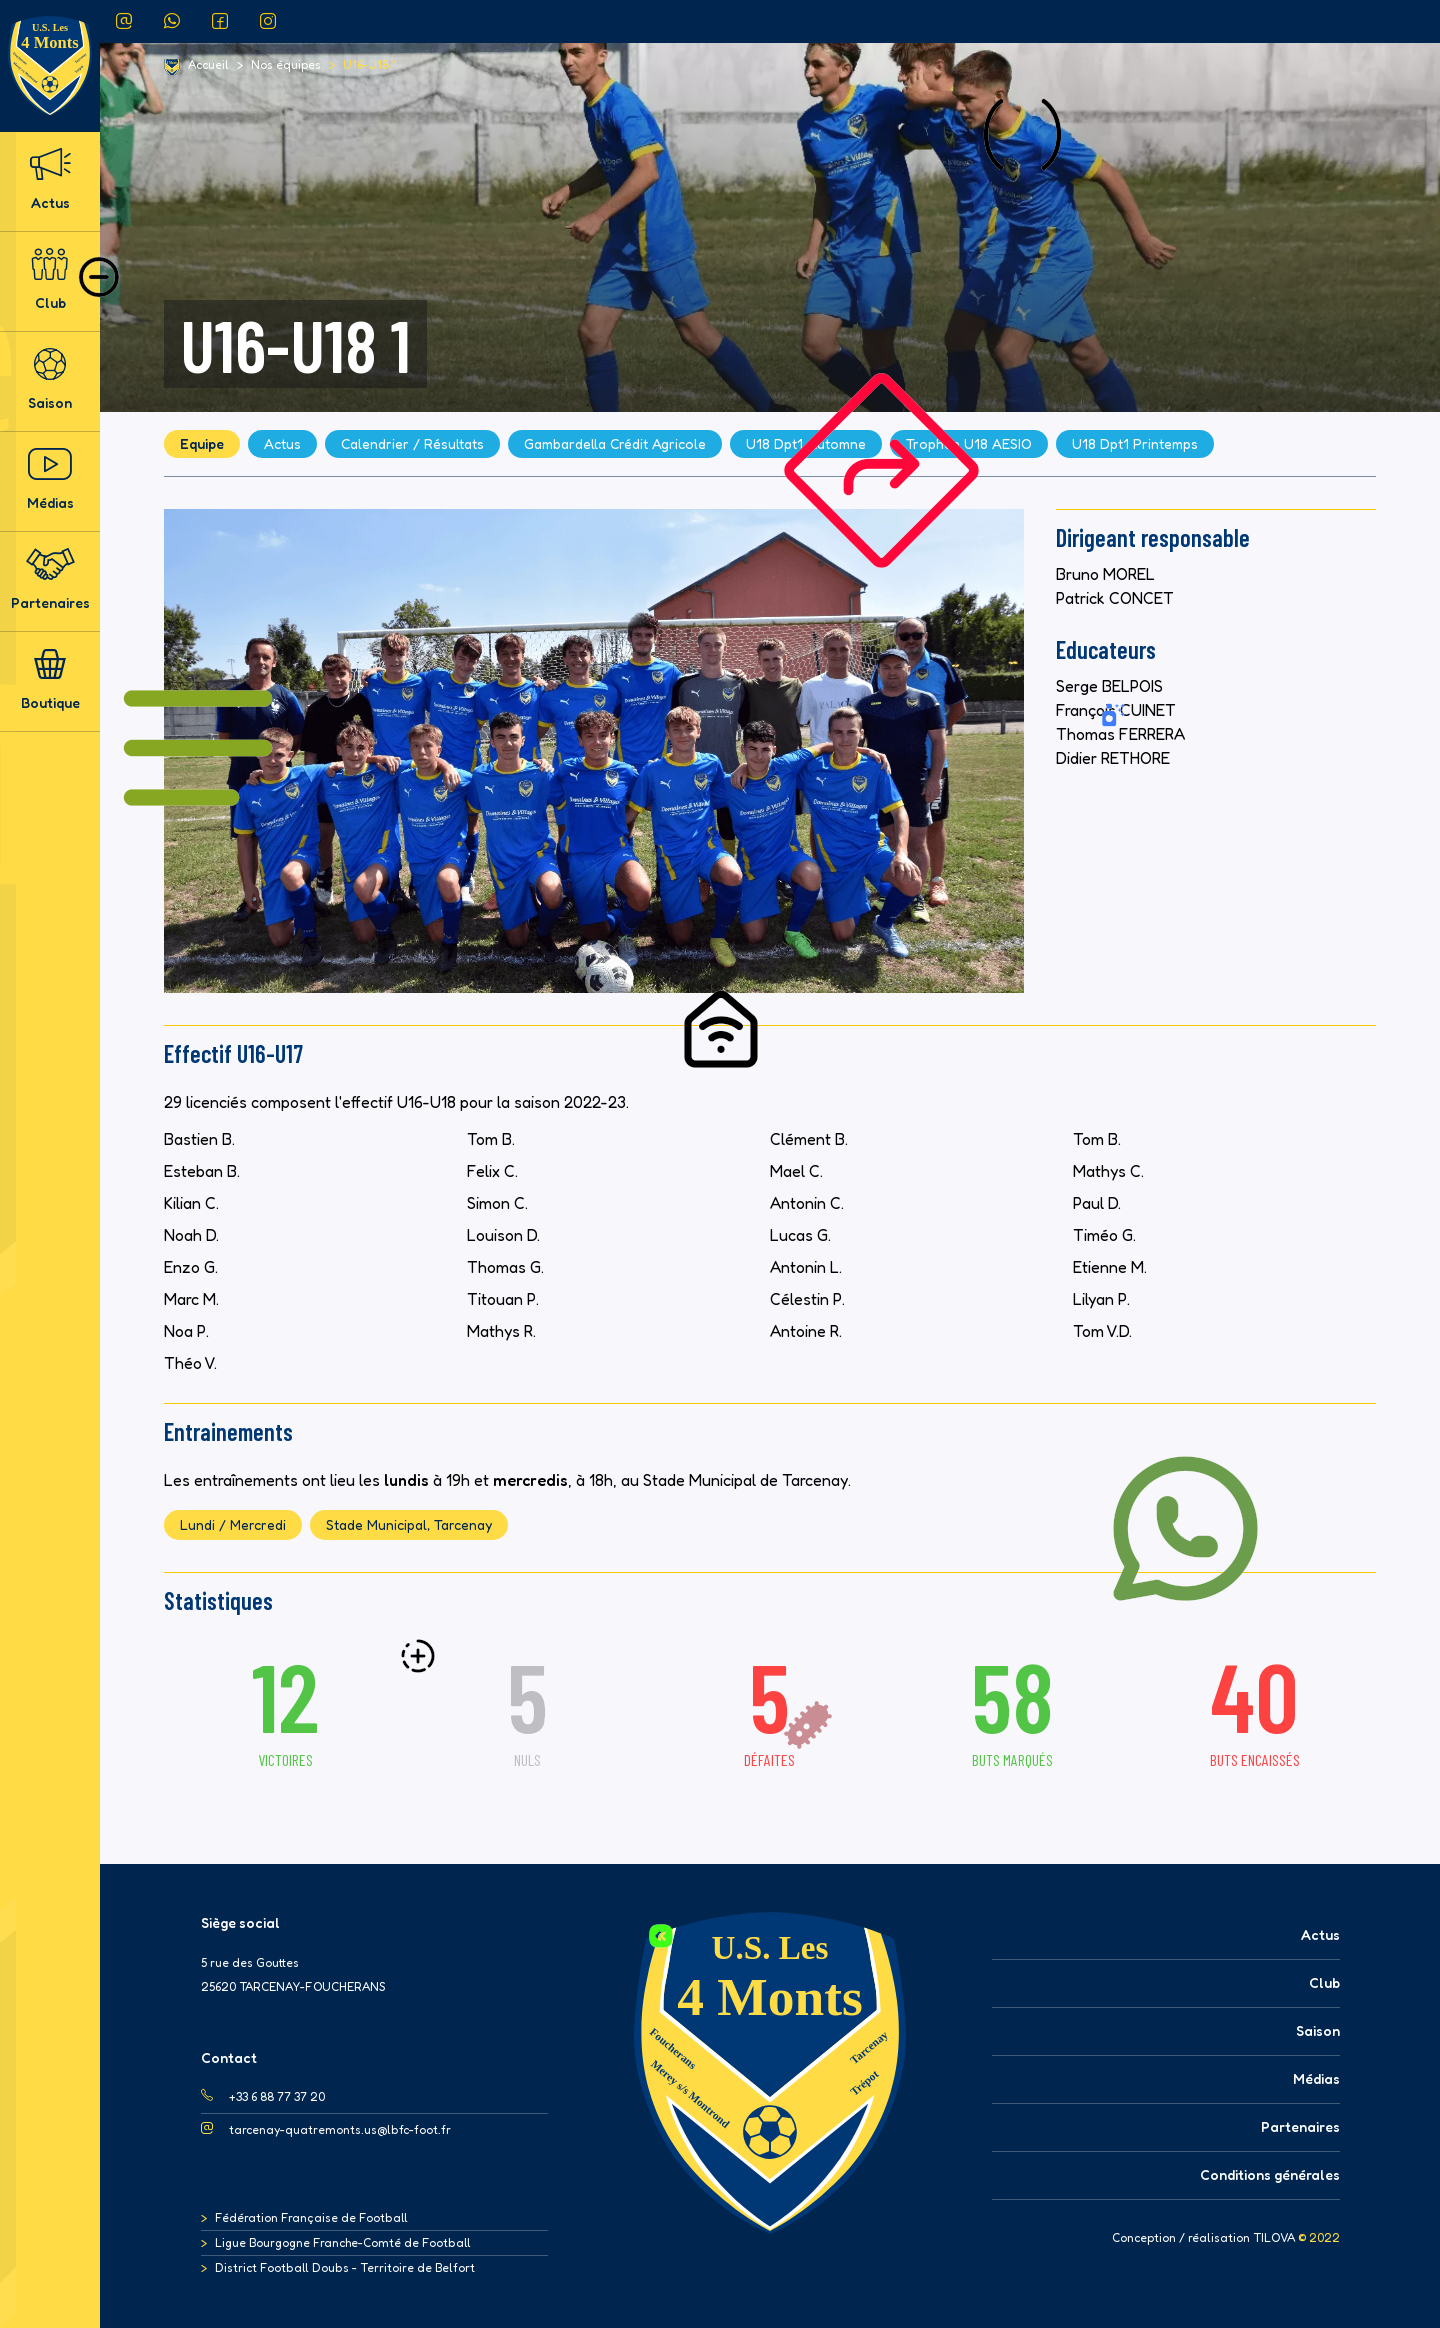 Image resolution: width=1440 pixels, height=2328 pixels. I want to click on indicates an upcoming turn or direction change, so click(881, 470).